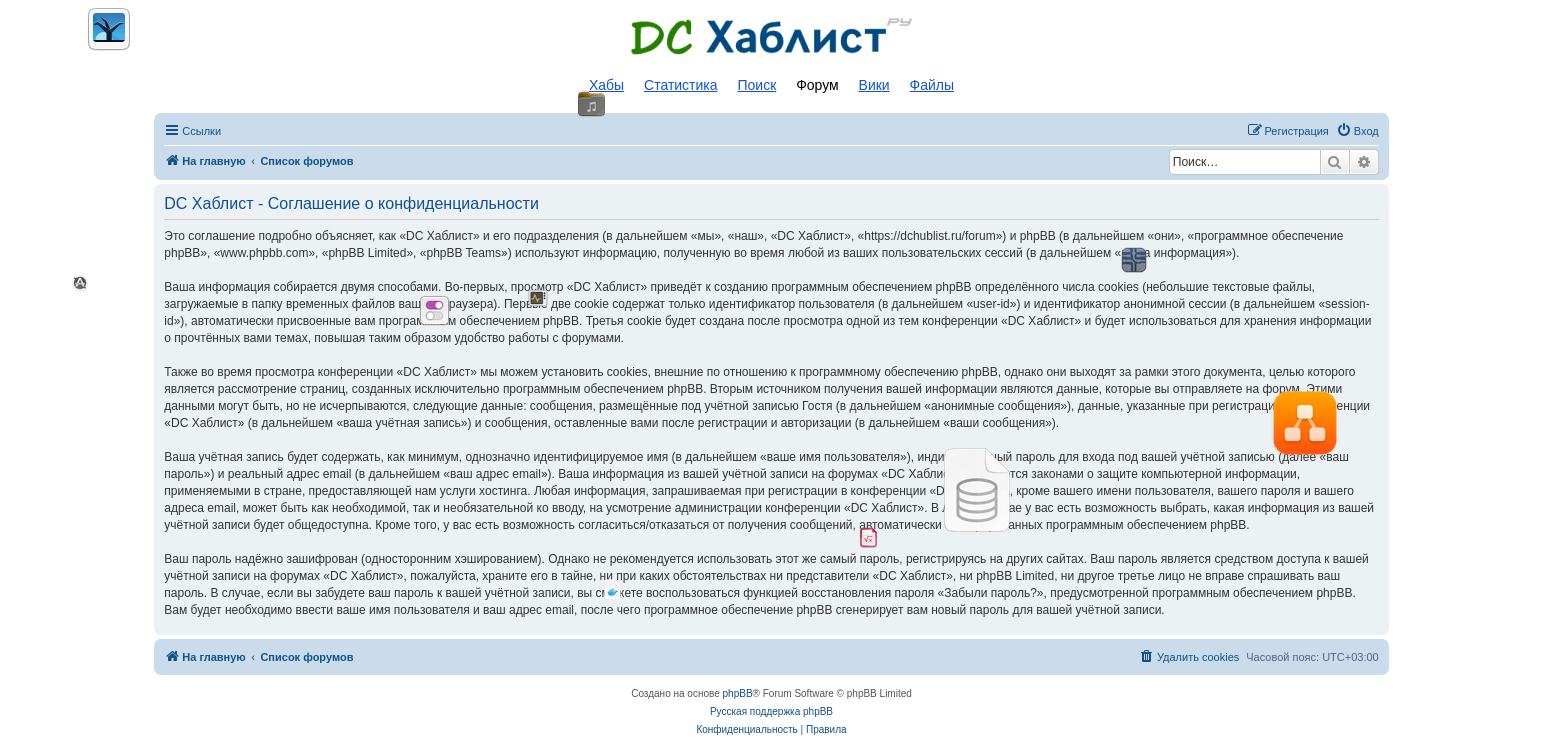  I want to click on open shotwell photo manager, so click(109, 29).